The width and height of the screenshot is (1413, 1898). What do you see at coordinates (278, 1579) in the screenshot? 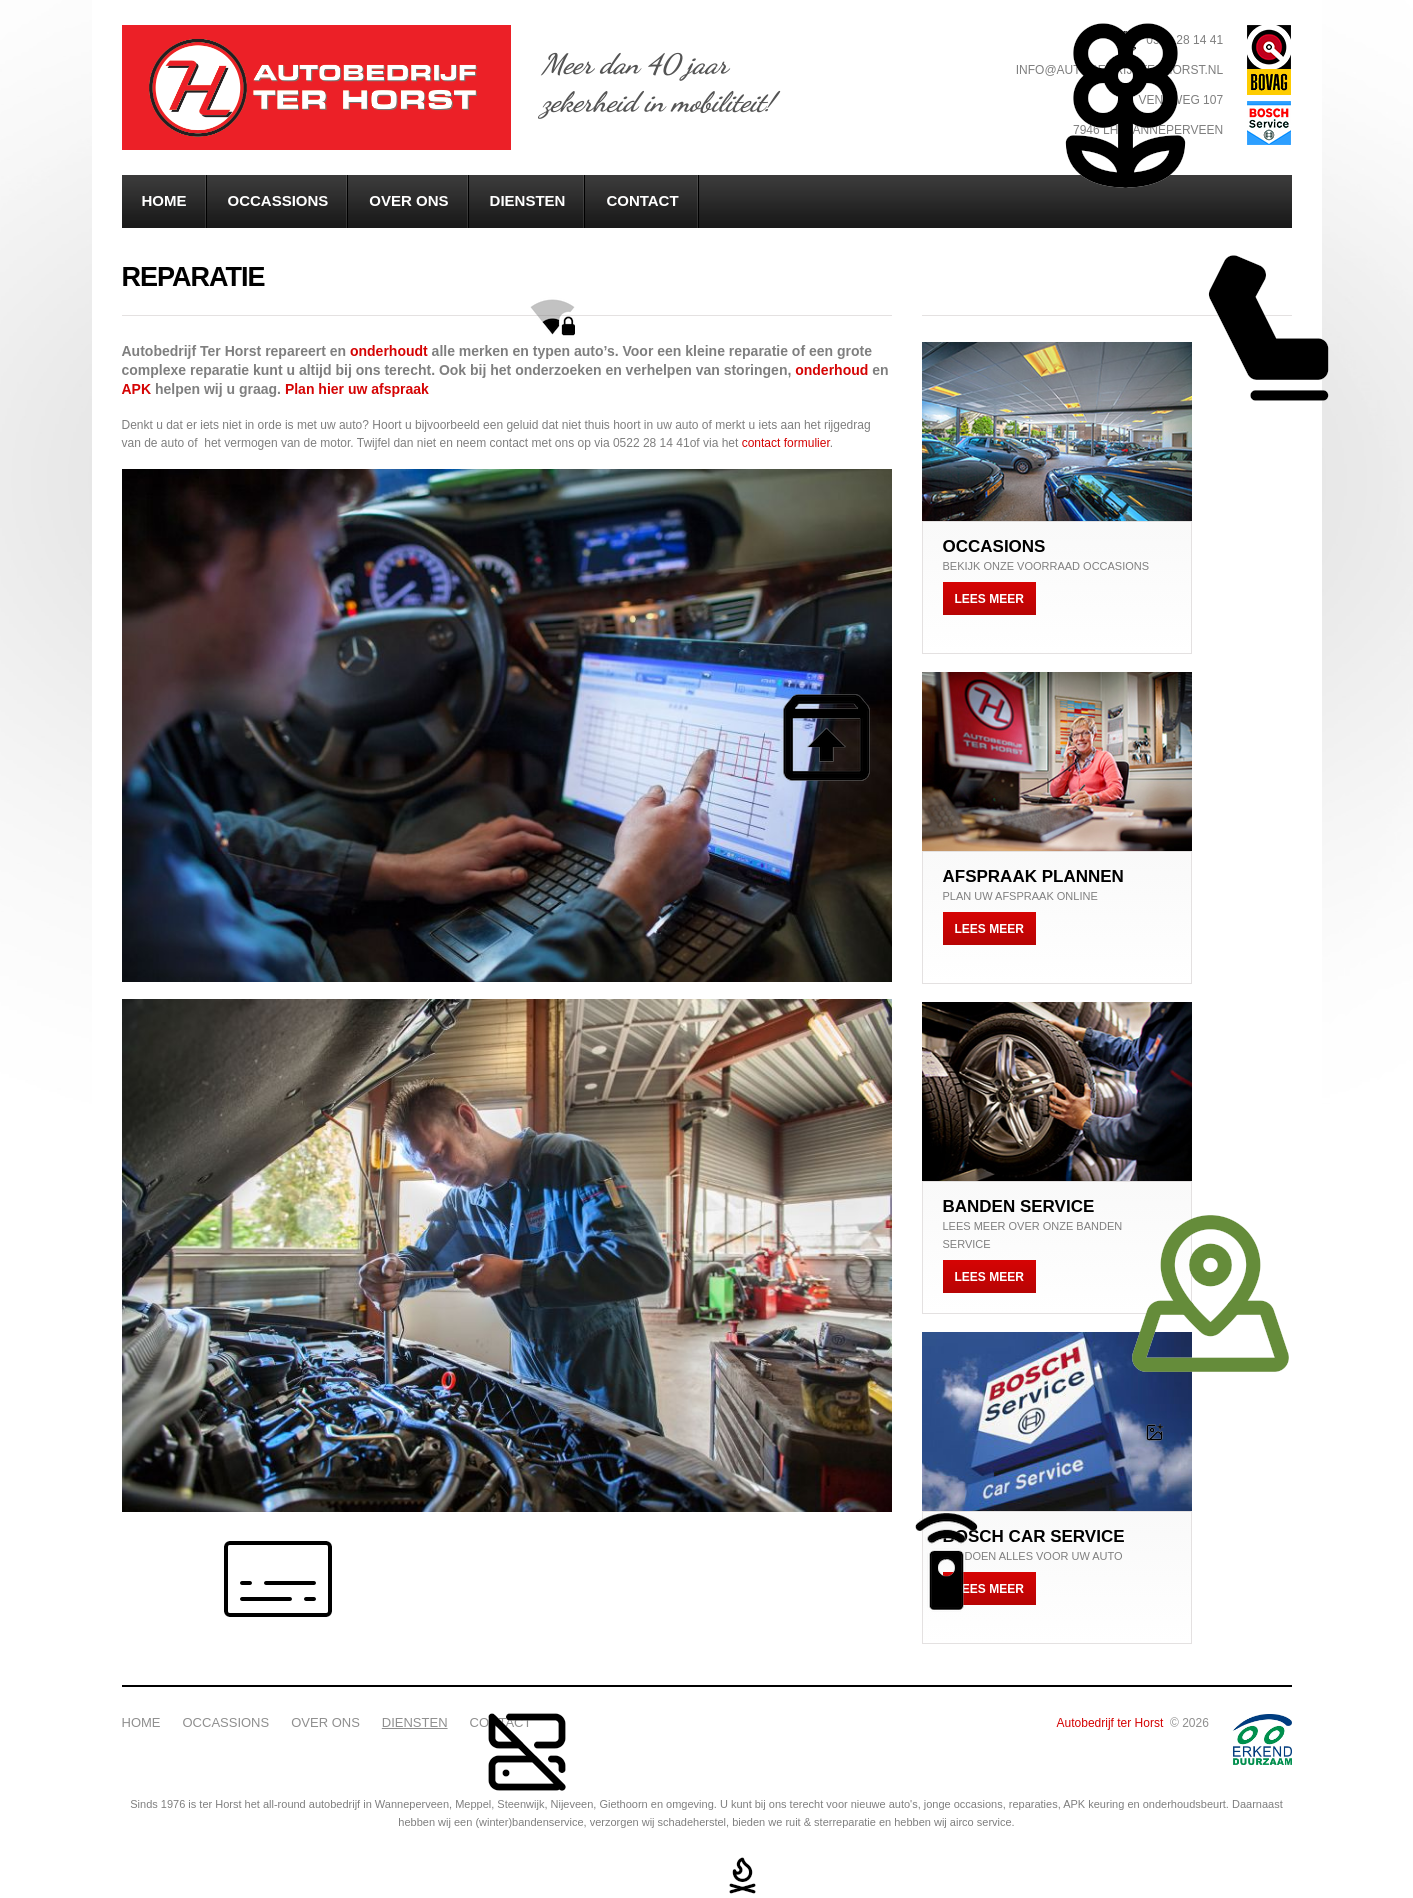
I see `enable subtitles or closed captions` at bounding box center [278, 1579].